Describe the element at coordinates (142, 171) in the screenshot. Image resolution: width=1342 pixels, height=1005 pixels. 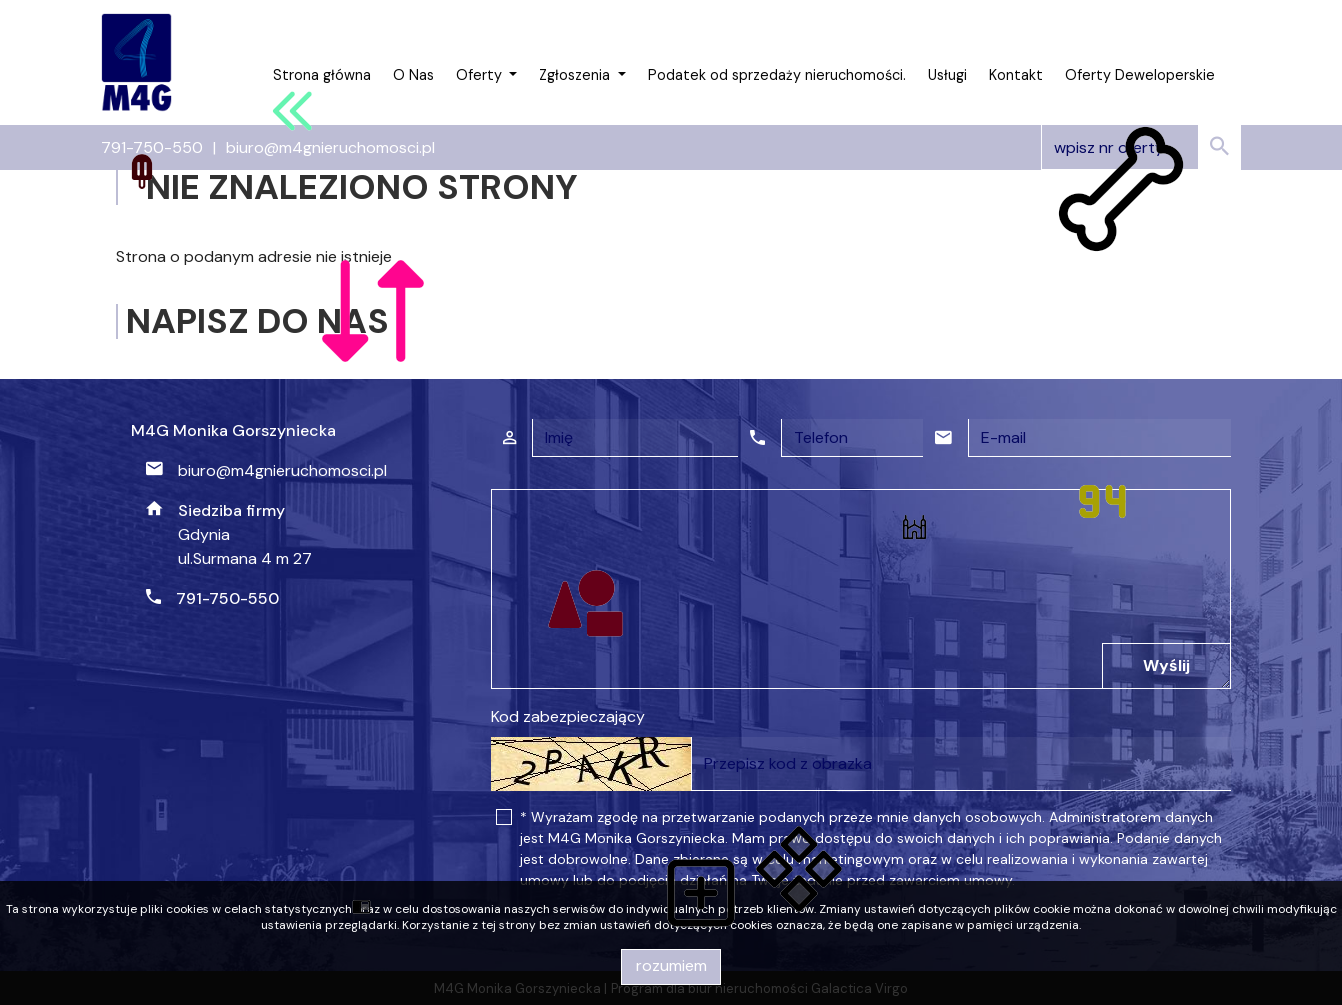
I see `access summer treats or frozen desserts category` at that location.